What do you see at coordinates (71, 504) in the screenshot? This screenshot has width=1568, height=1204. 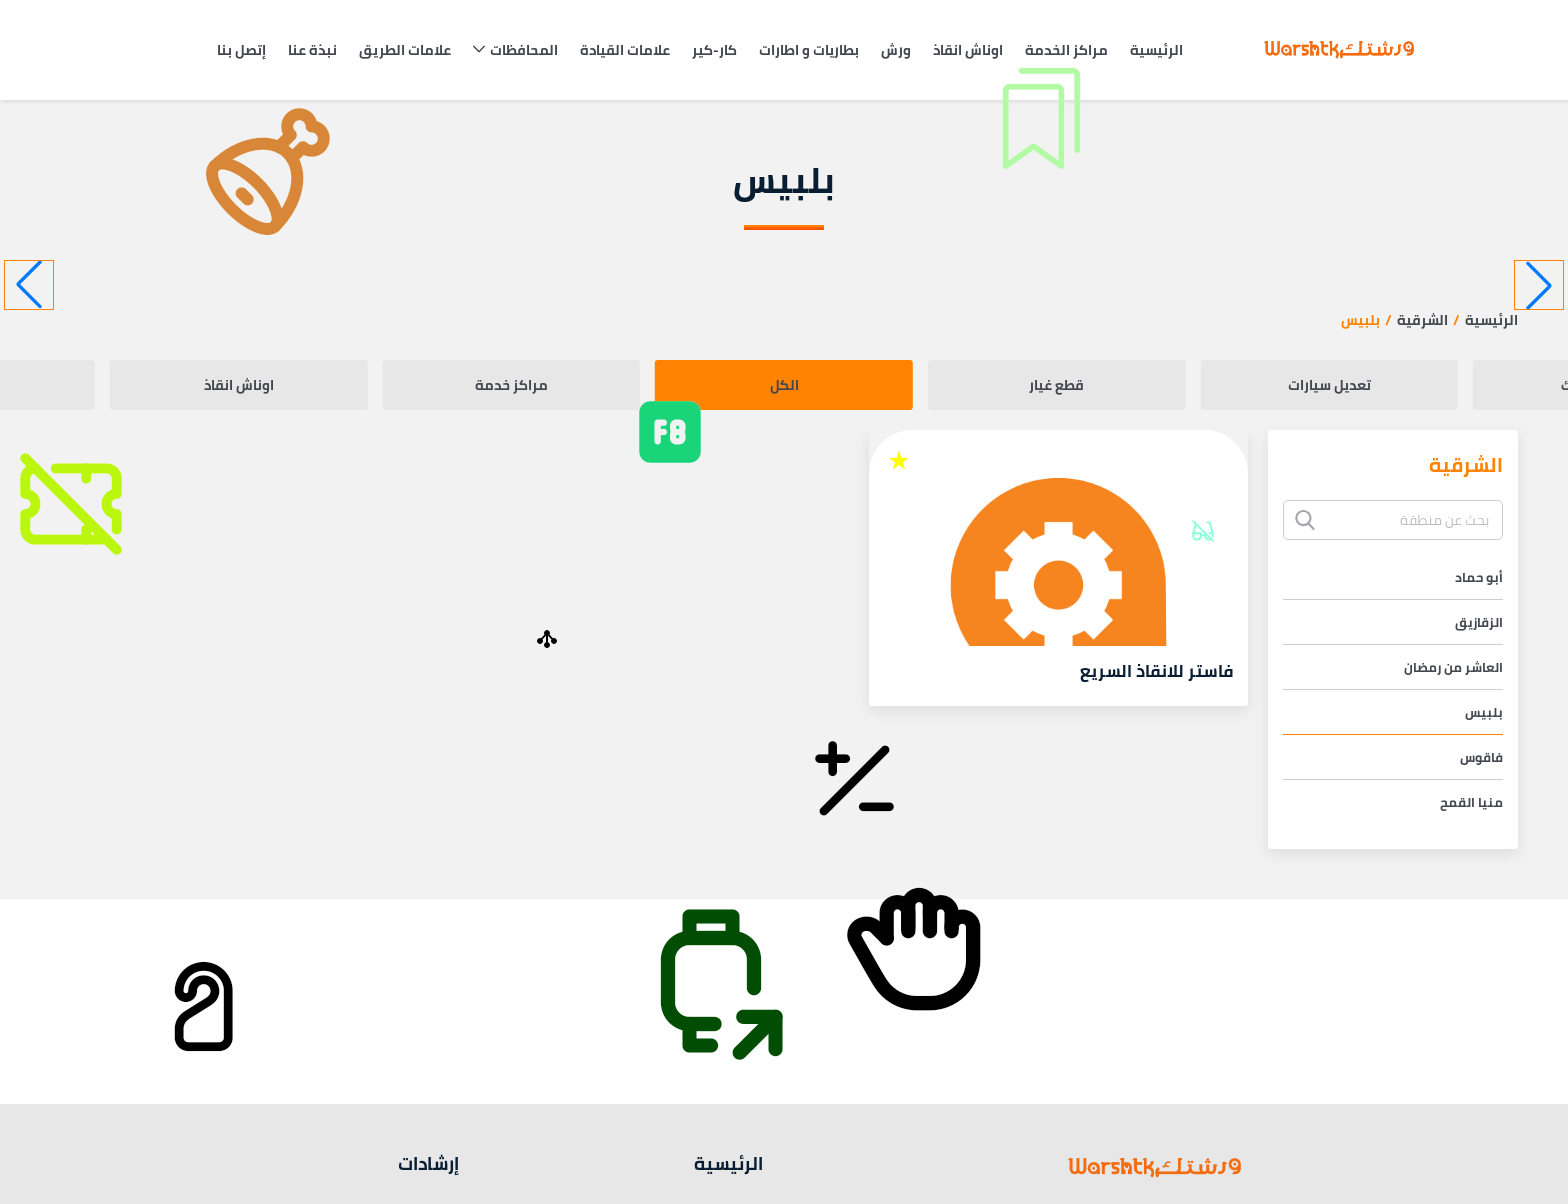 I see `ticket unavailable or sold out` at bounding box center [71, 504].